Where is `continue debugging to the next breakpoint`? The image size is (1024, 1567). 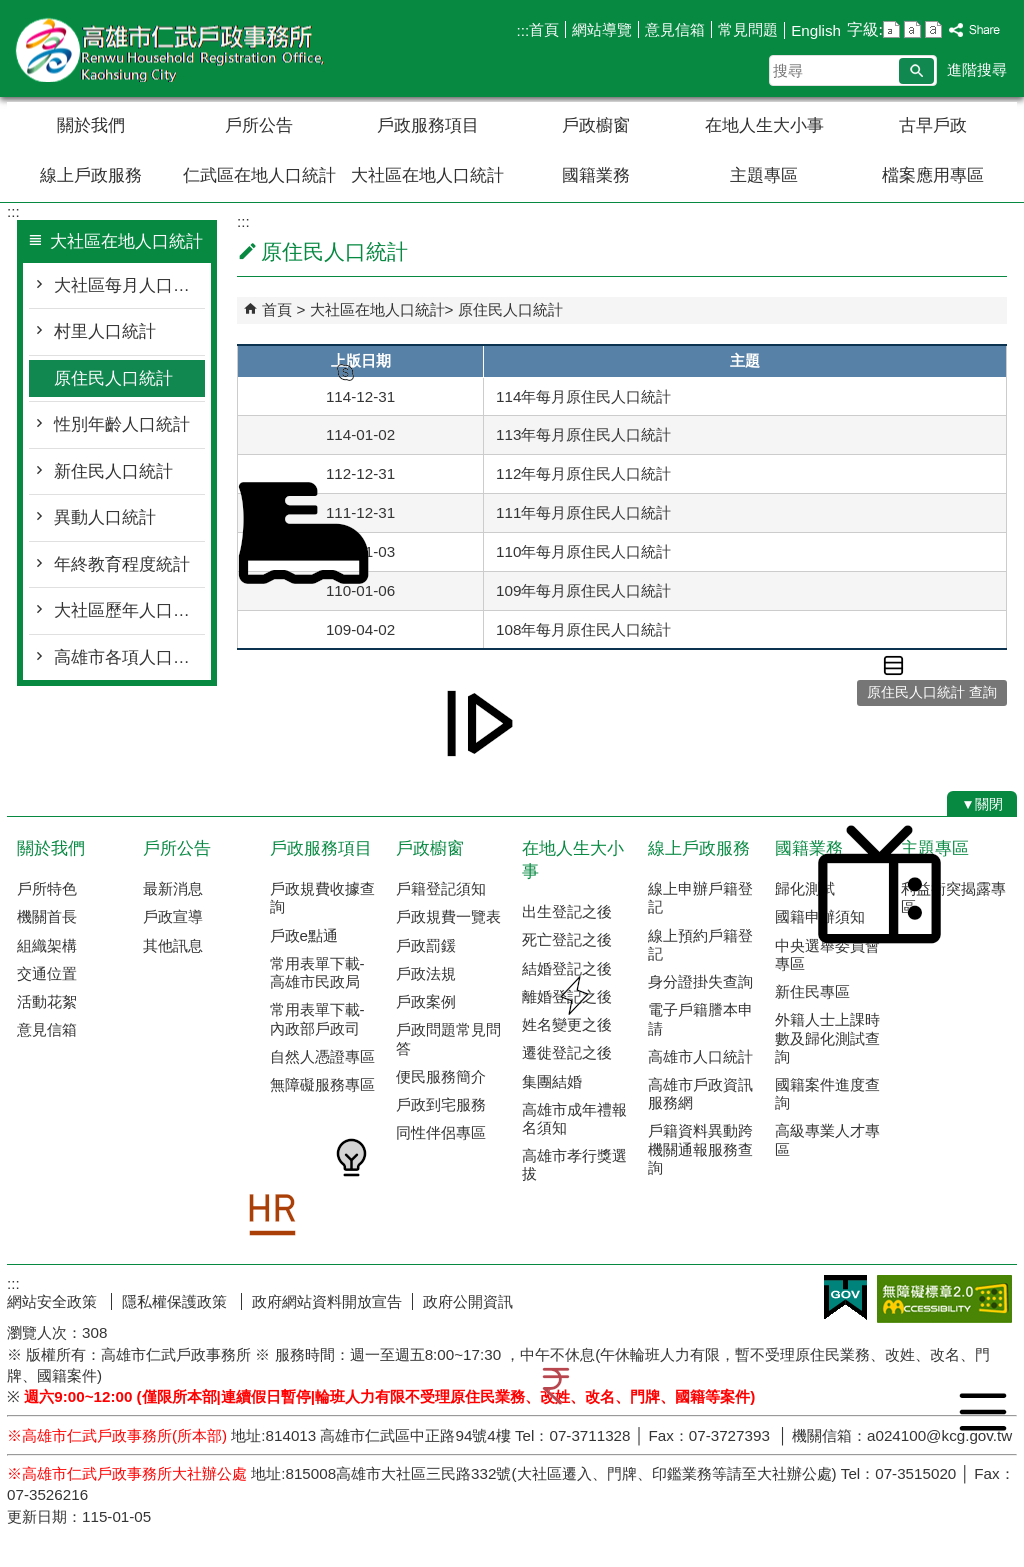
continue debugging to the next breakpoint is located at coordinates (477, 723).